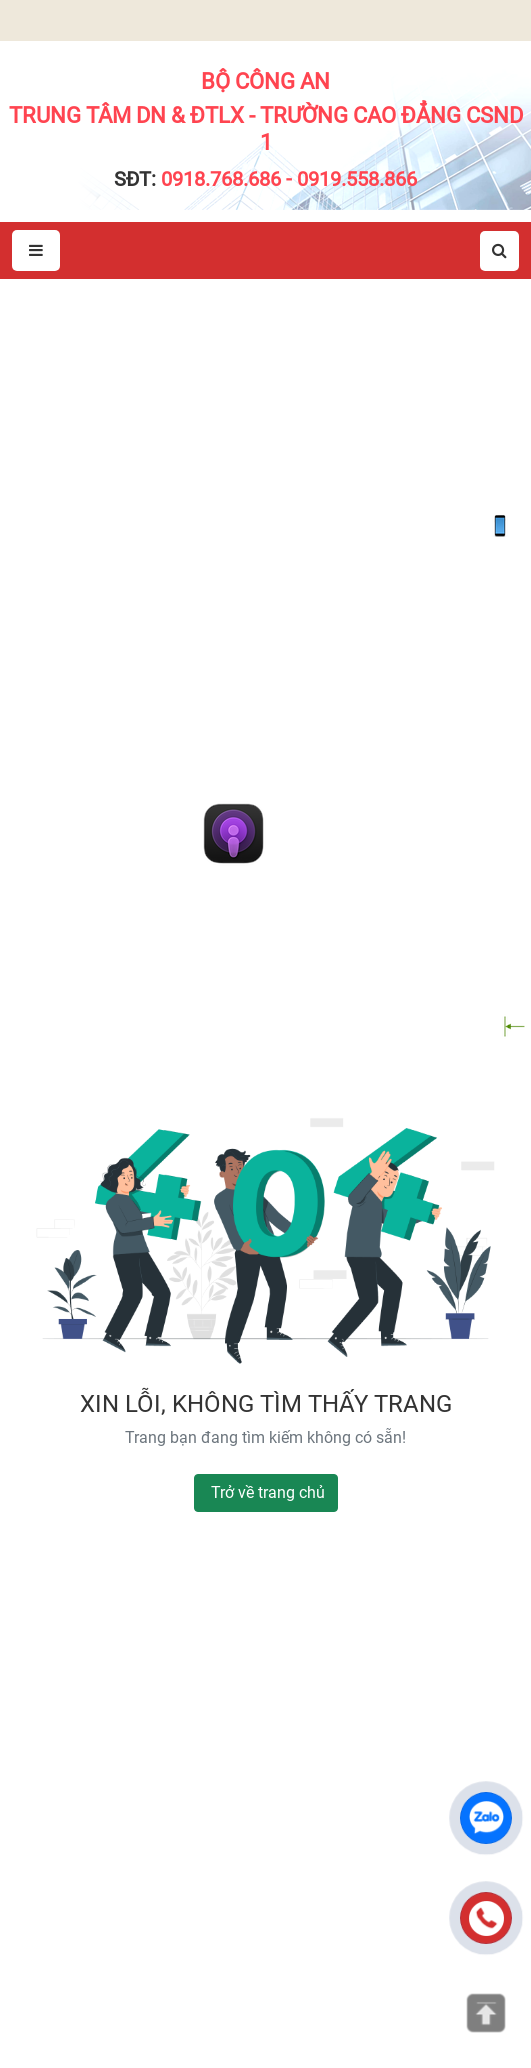 This screenshot has width=531, height=2068. Describe the element at coordinates (233, 833) in the screenshot. I see `open the podcasts app` at that location.